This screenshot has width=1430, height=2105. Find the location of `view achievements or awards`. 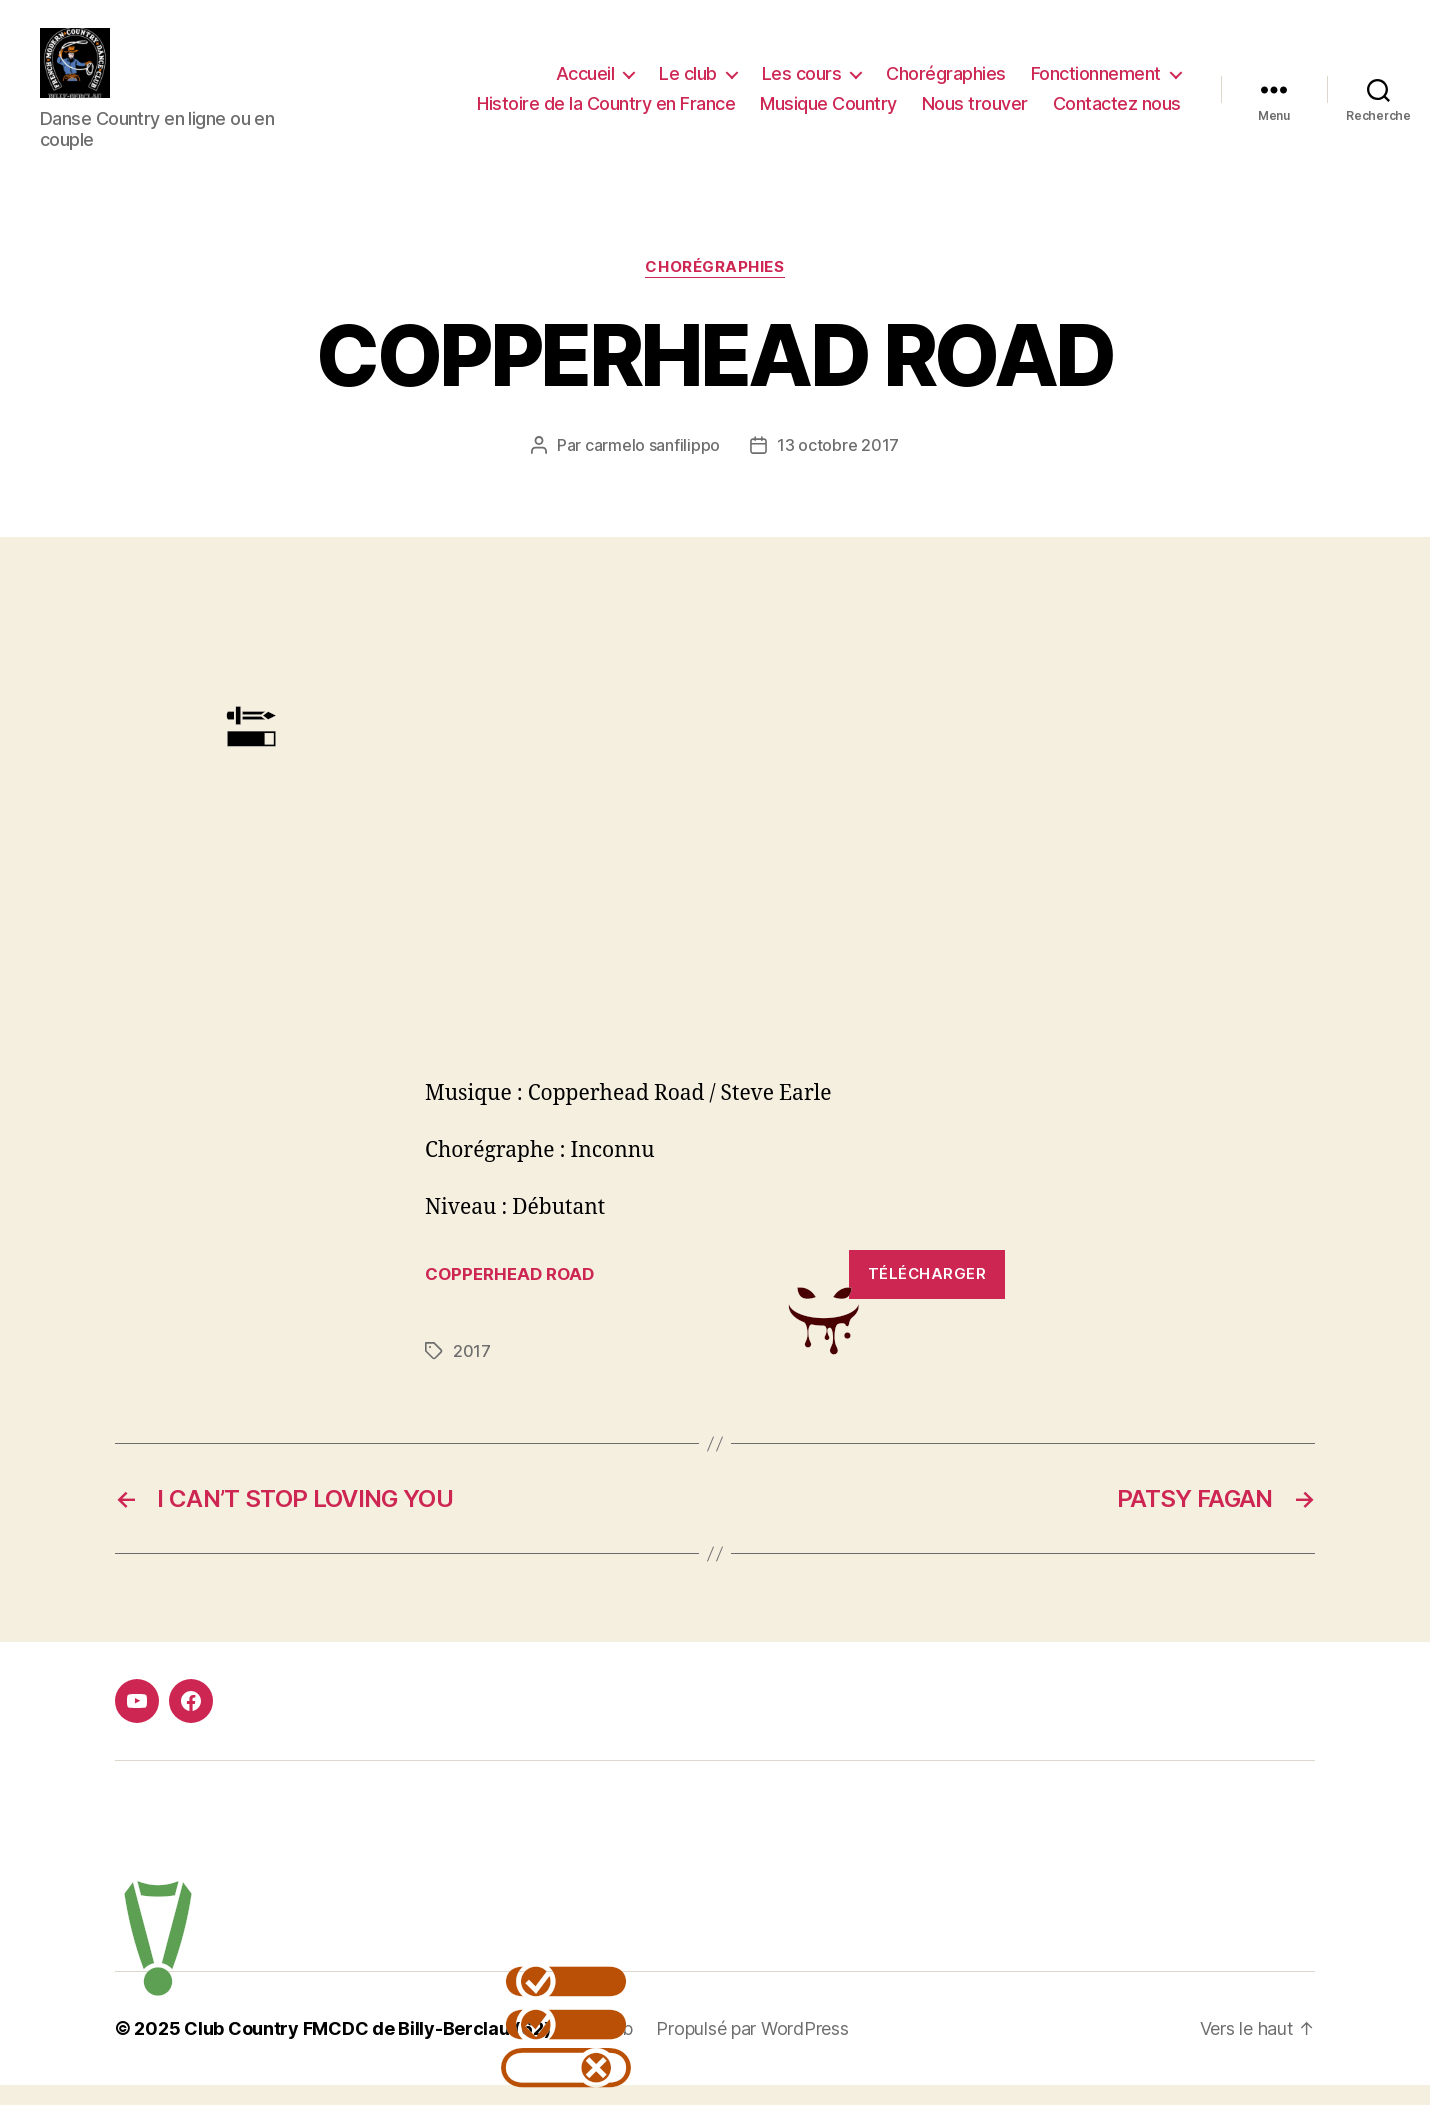

view achievements or awards is located at coordinates (158, 1937).